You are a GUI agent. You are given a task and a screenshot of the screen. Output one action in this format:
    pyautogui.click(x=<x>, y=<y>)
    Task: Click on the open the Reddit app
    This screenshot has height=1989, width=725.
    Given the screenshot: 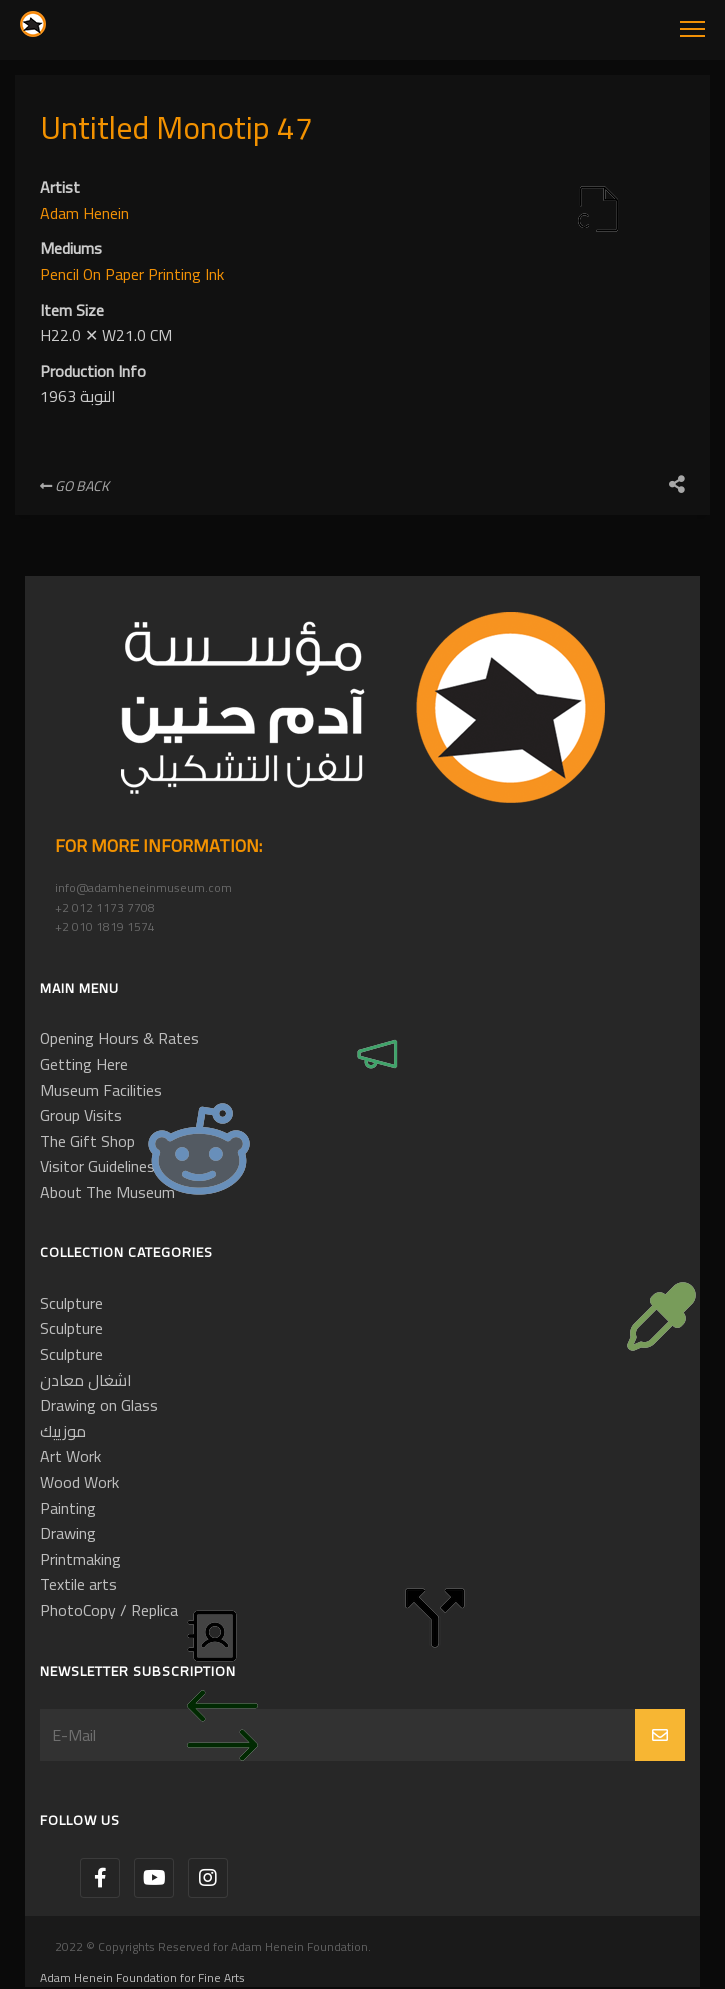 What is the action you would take?
    pyautogui.click(x=199, y=1154)
    